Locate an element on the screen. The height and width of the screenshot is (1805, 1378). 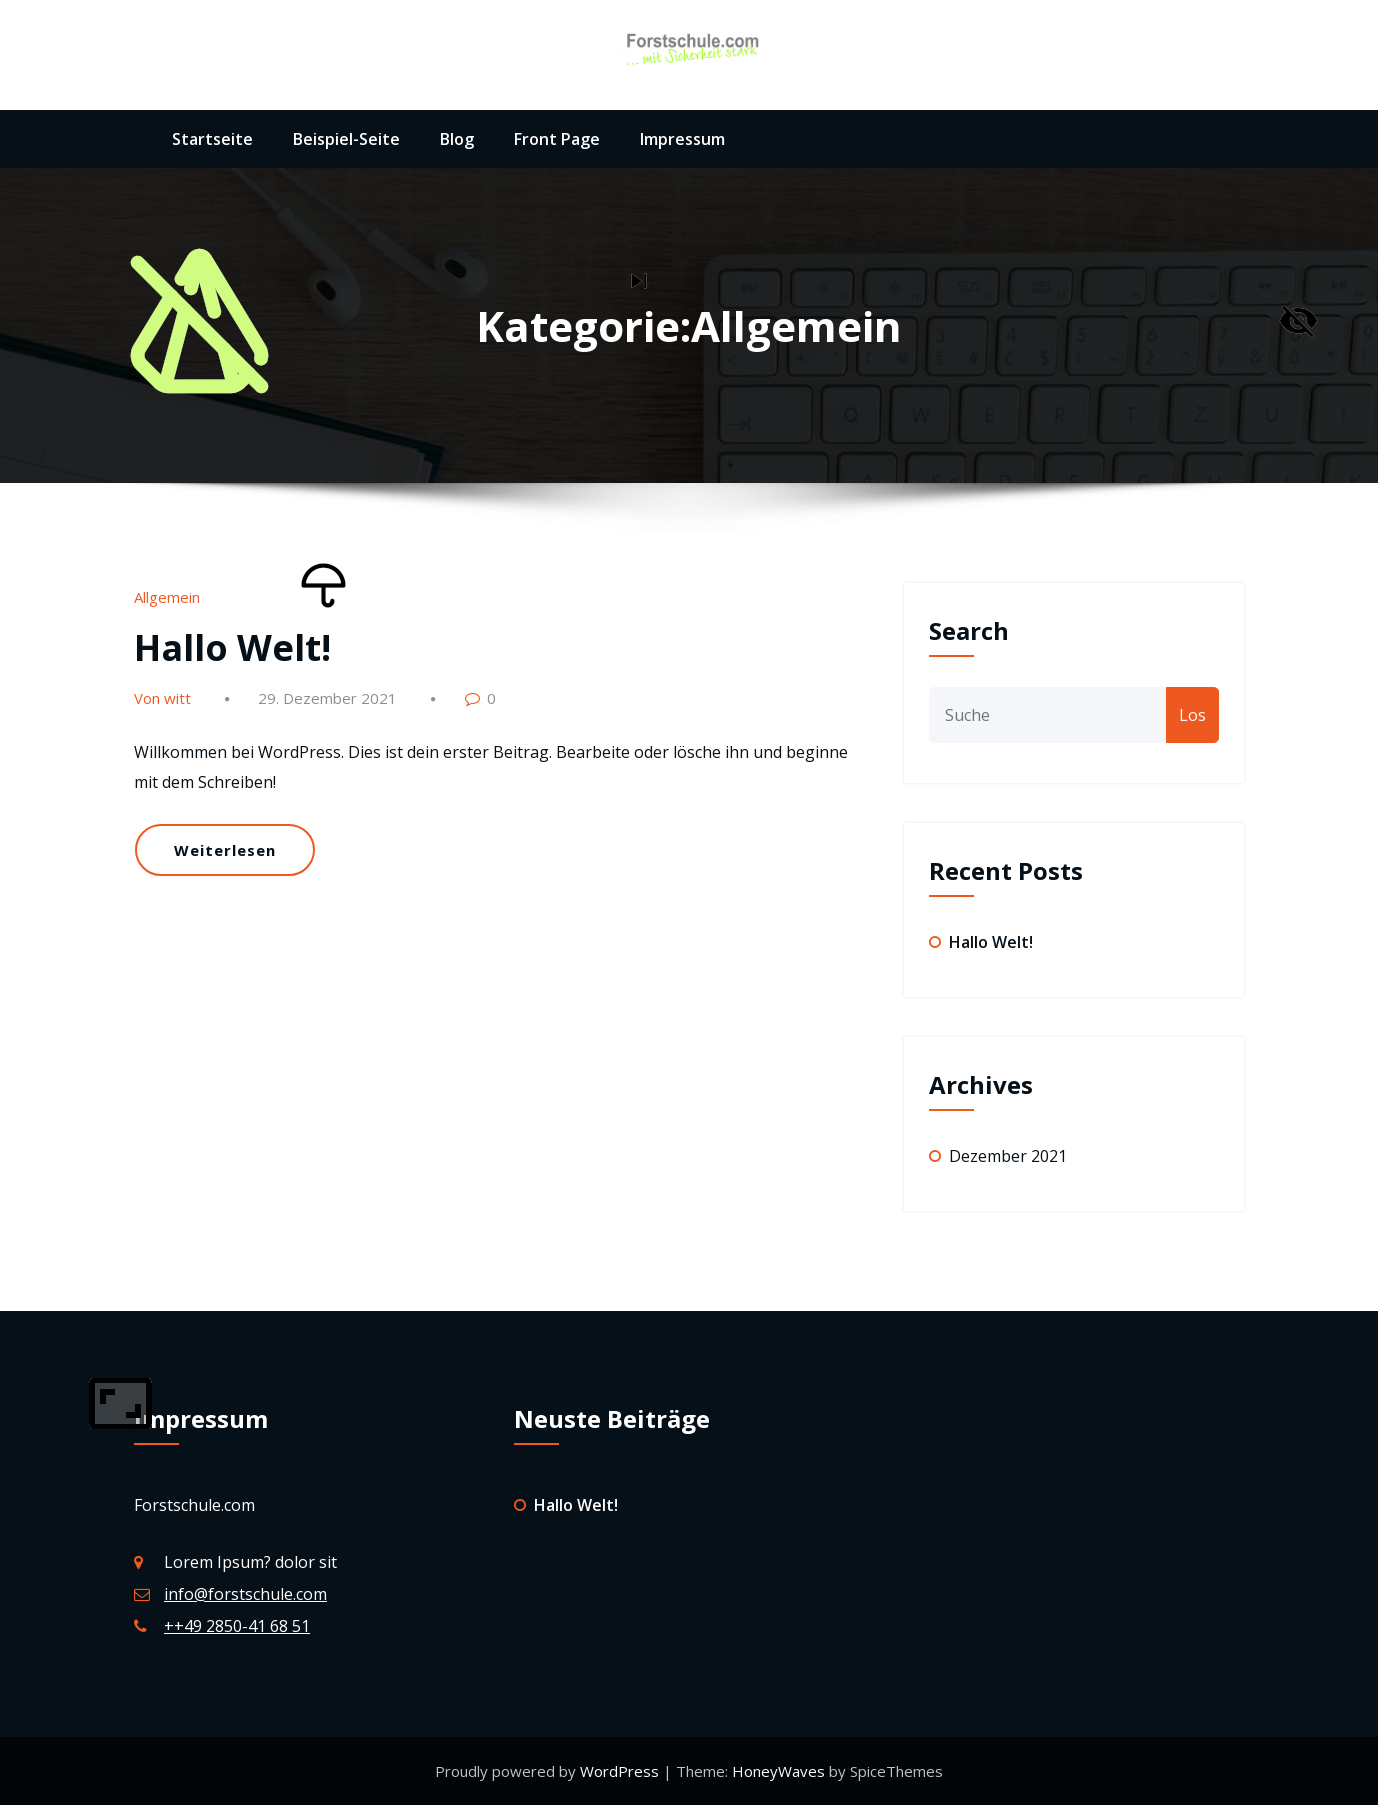
hide password or sensitive content is located at coordinates (1298, 321).